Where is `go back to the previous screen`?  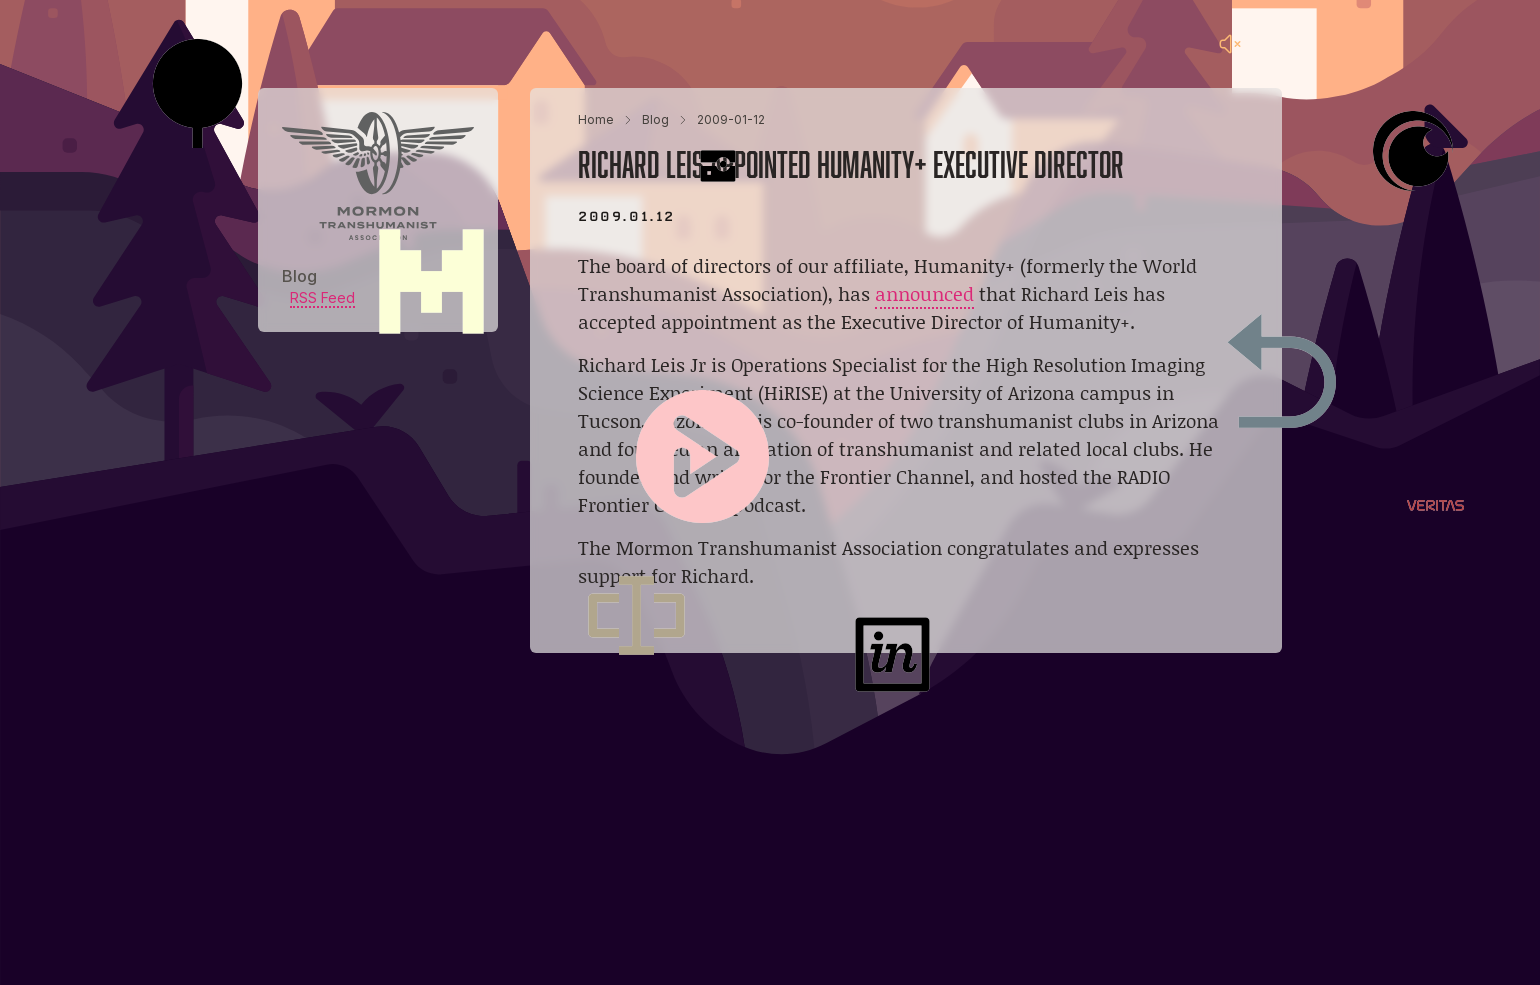 go back to the previous screen is located at coordinates (1284, 376).